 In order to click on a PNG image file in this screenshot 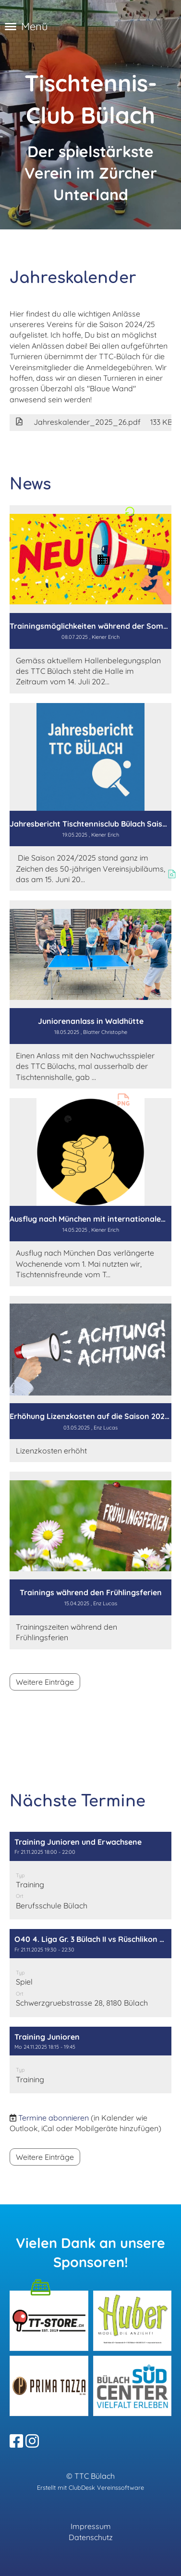, I will do `click(123, 1100)`.